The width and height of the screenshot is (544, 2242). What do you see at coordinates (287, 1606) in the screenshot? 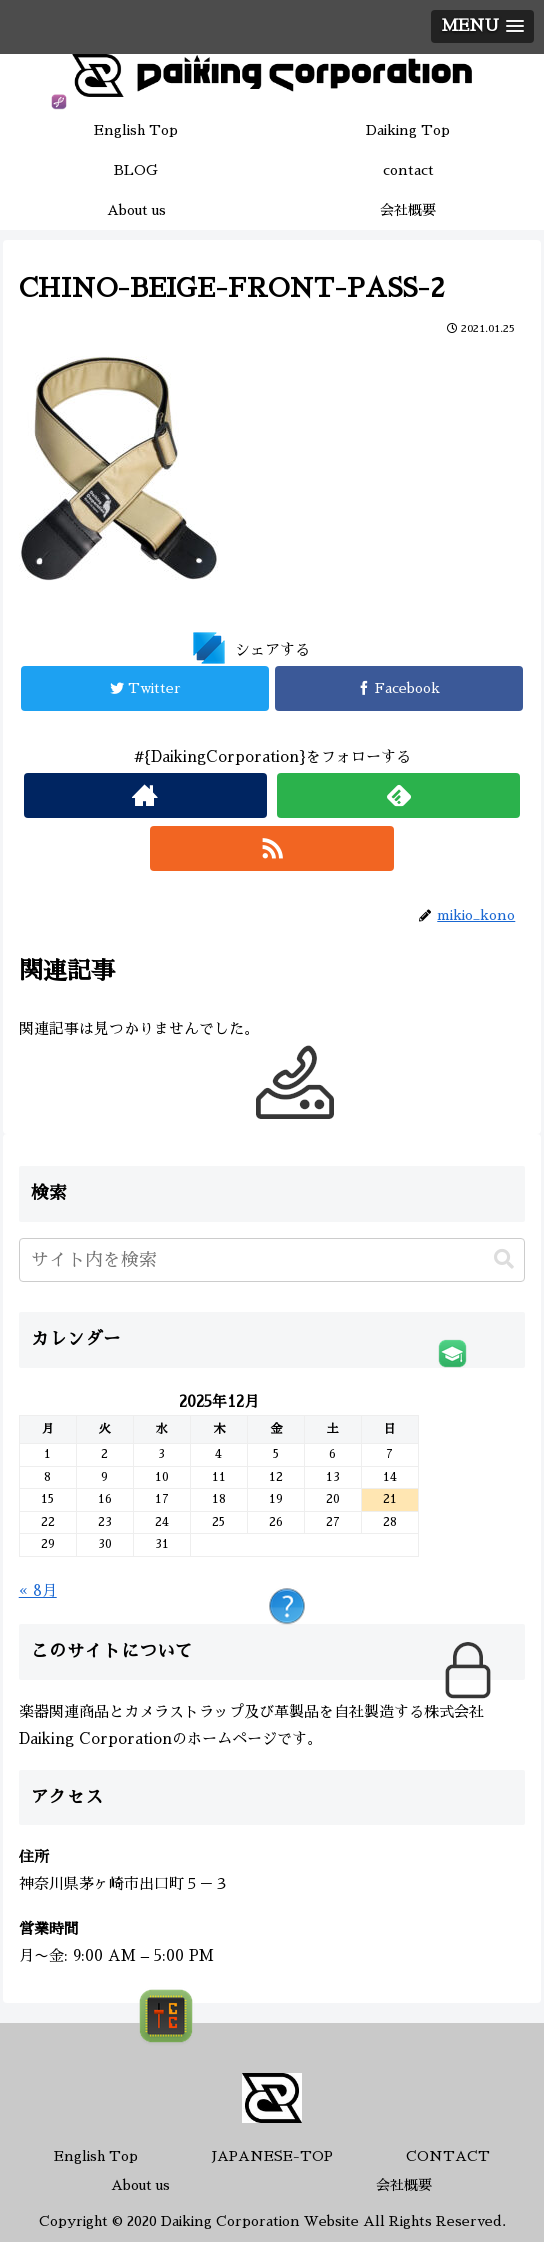
I see `access help and support documentation` at bounding box center [287, 1606].